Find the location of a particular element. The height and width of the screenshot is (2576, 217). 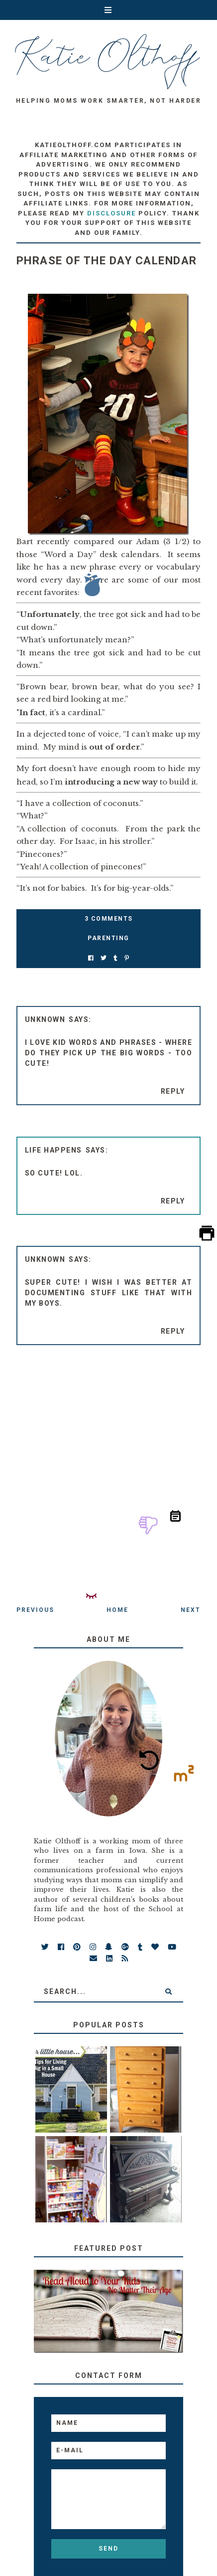

hide password or sensitive content is located at coordinates (91, 1595).